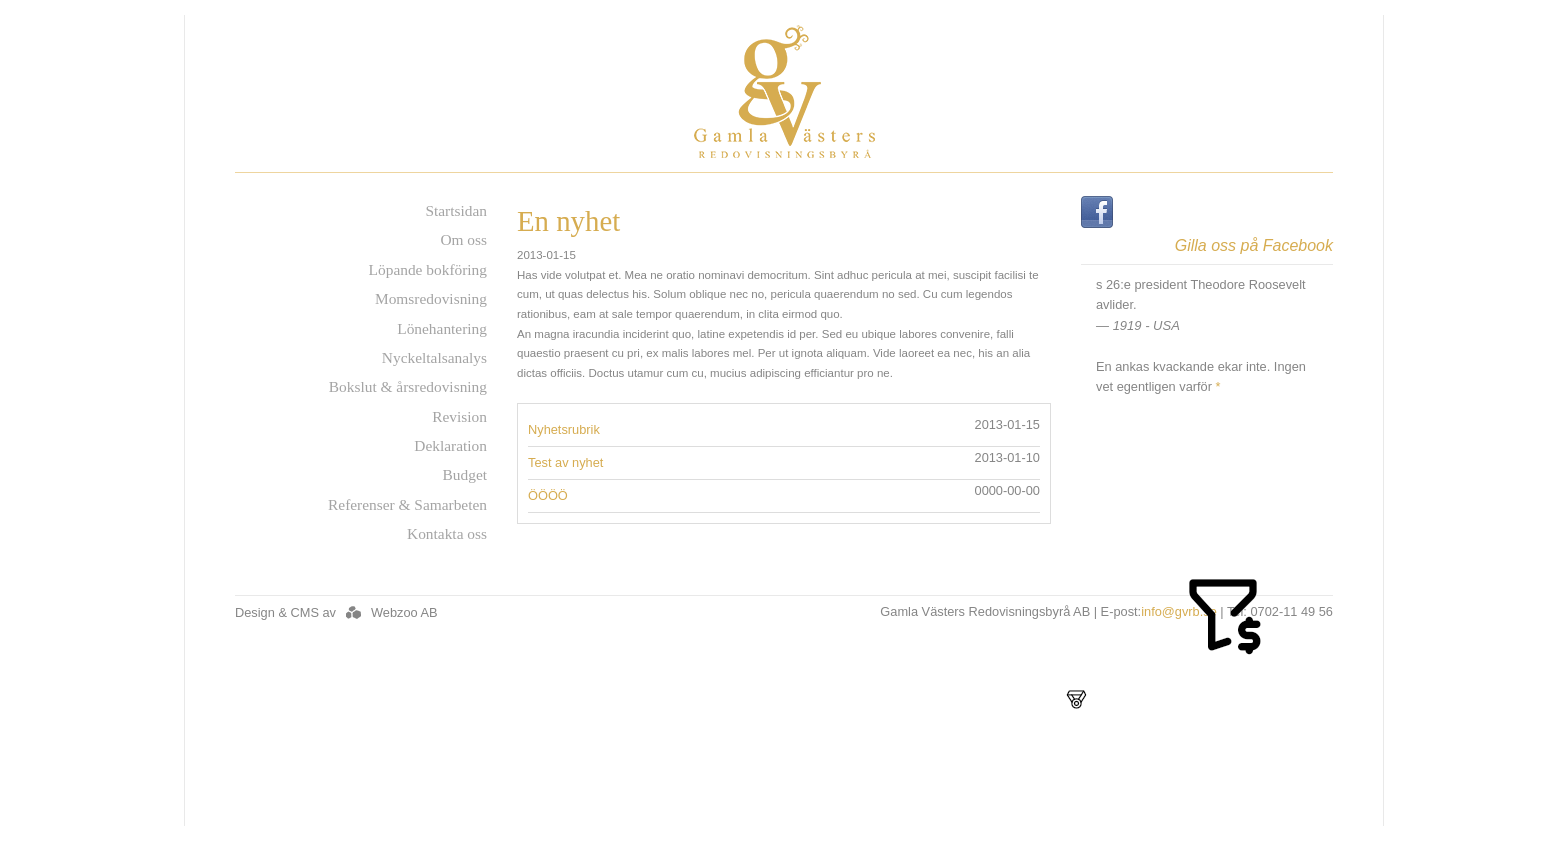  Describe the element at coordinates (1076, 699) in the screenshot. I see `view achievements or awards` at that location.